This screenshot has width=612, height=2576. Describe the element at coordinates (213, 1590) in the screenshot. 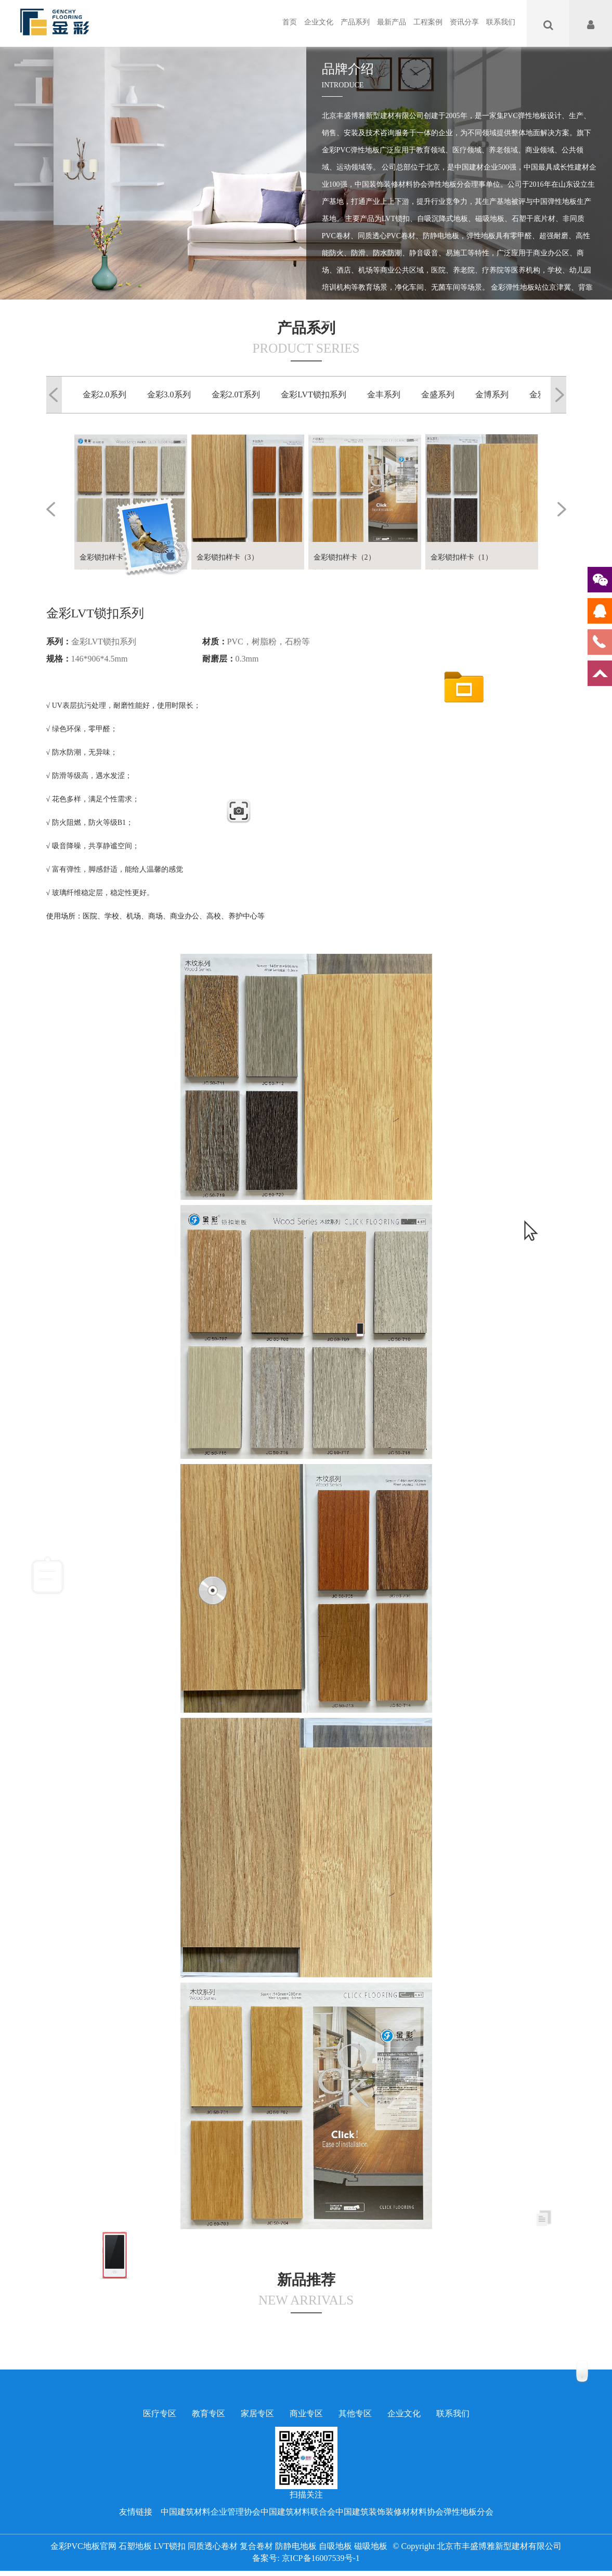

I see `access CD/DVD drive` at that location.